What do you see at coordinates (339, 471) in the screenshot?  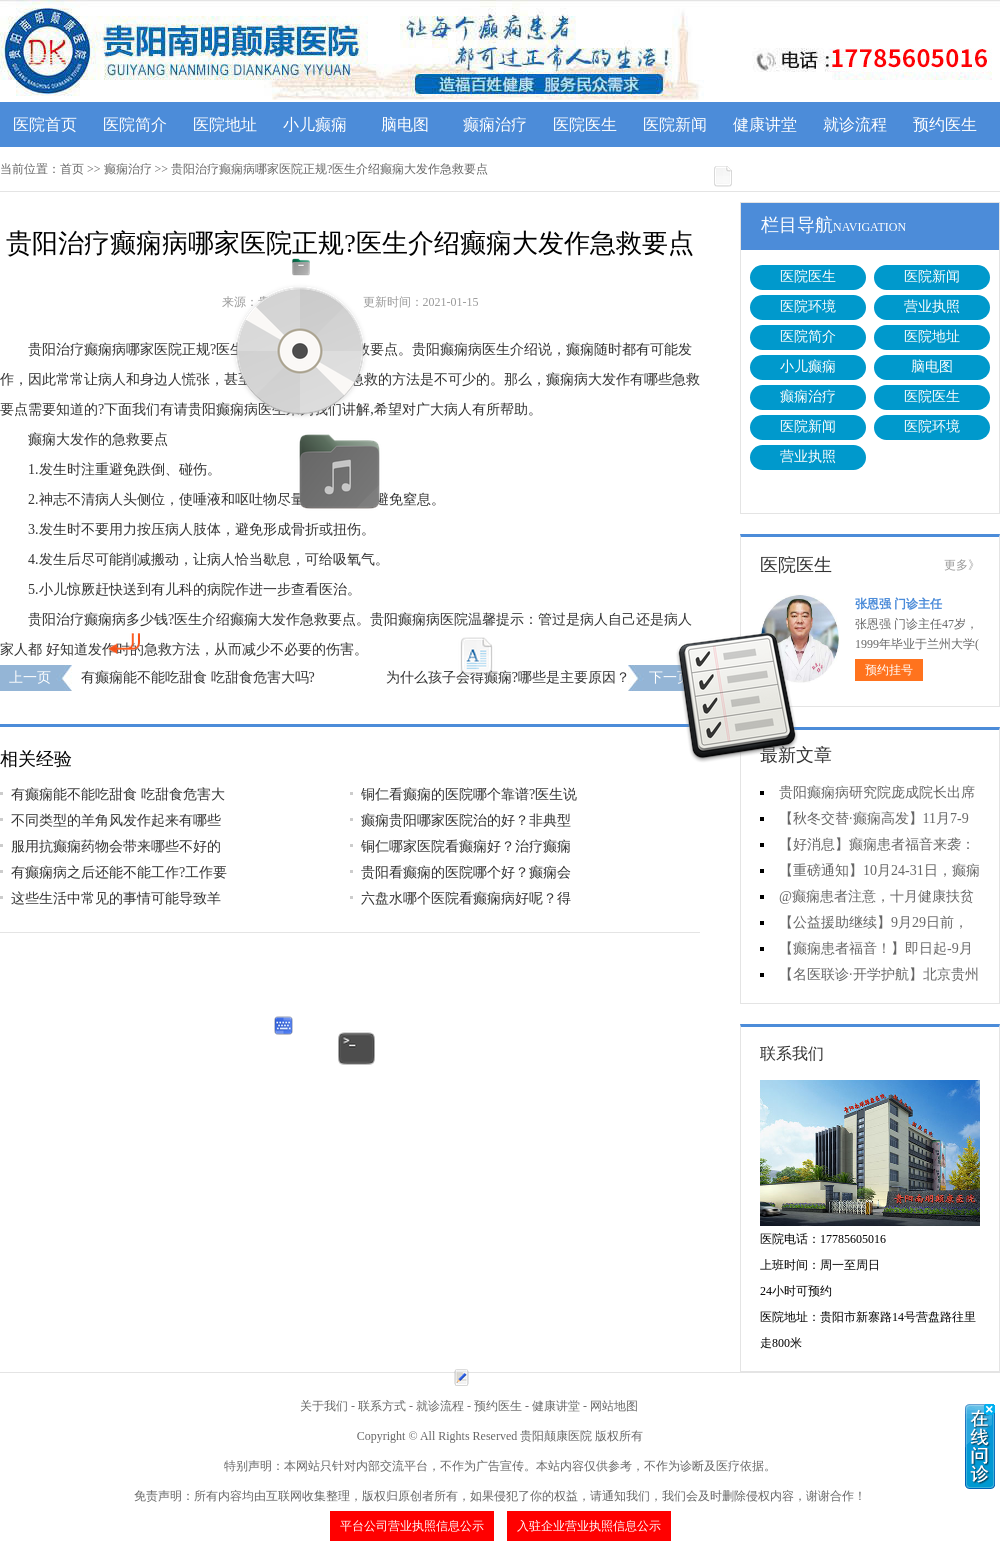 I see `open your music folder` at bounding box center [339, 471].